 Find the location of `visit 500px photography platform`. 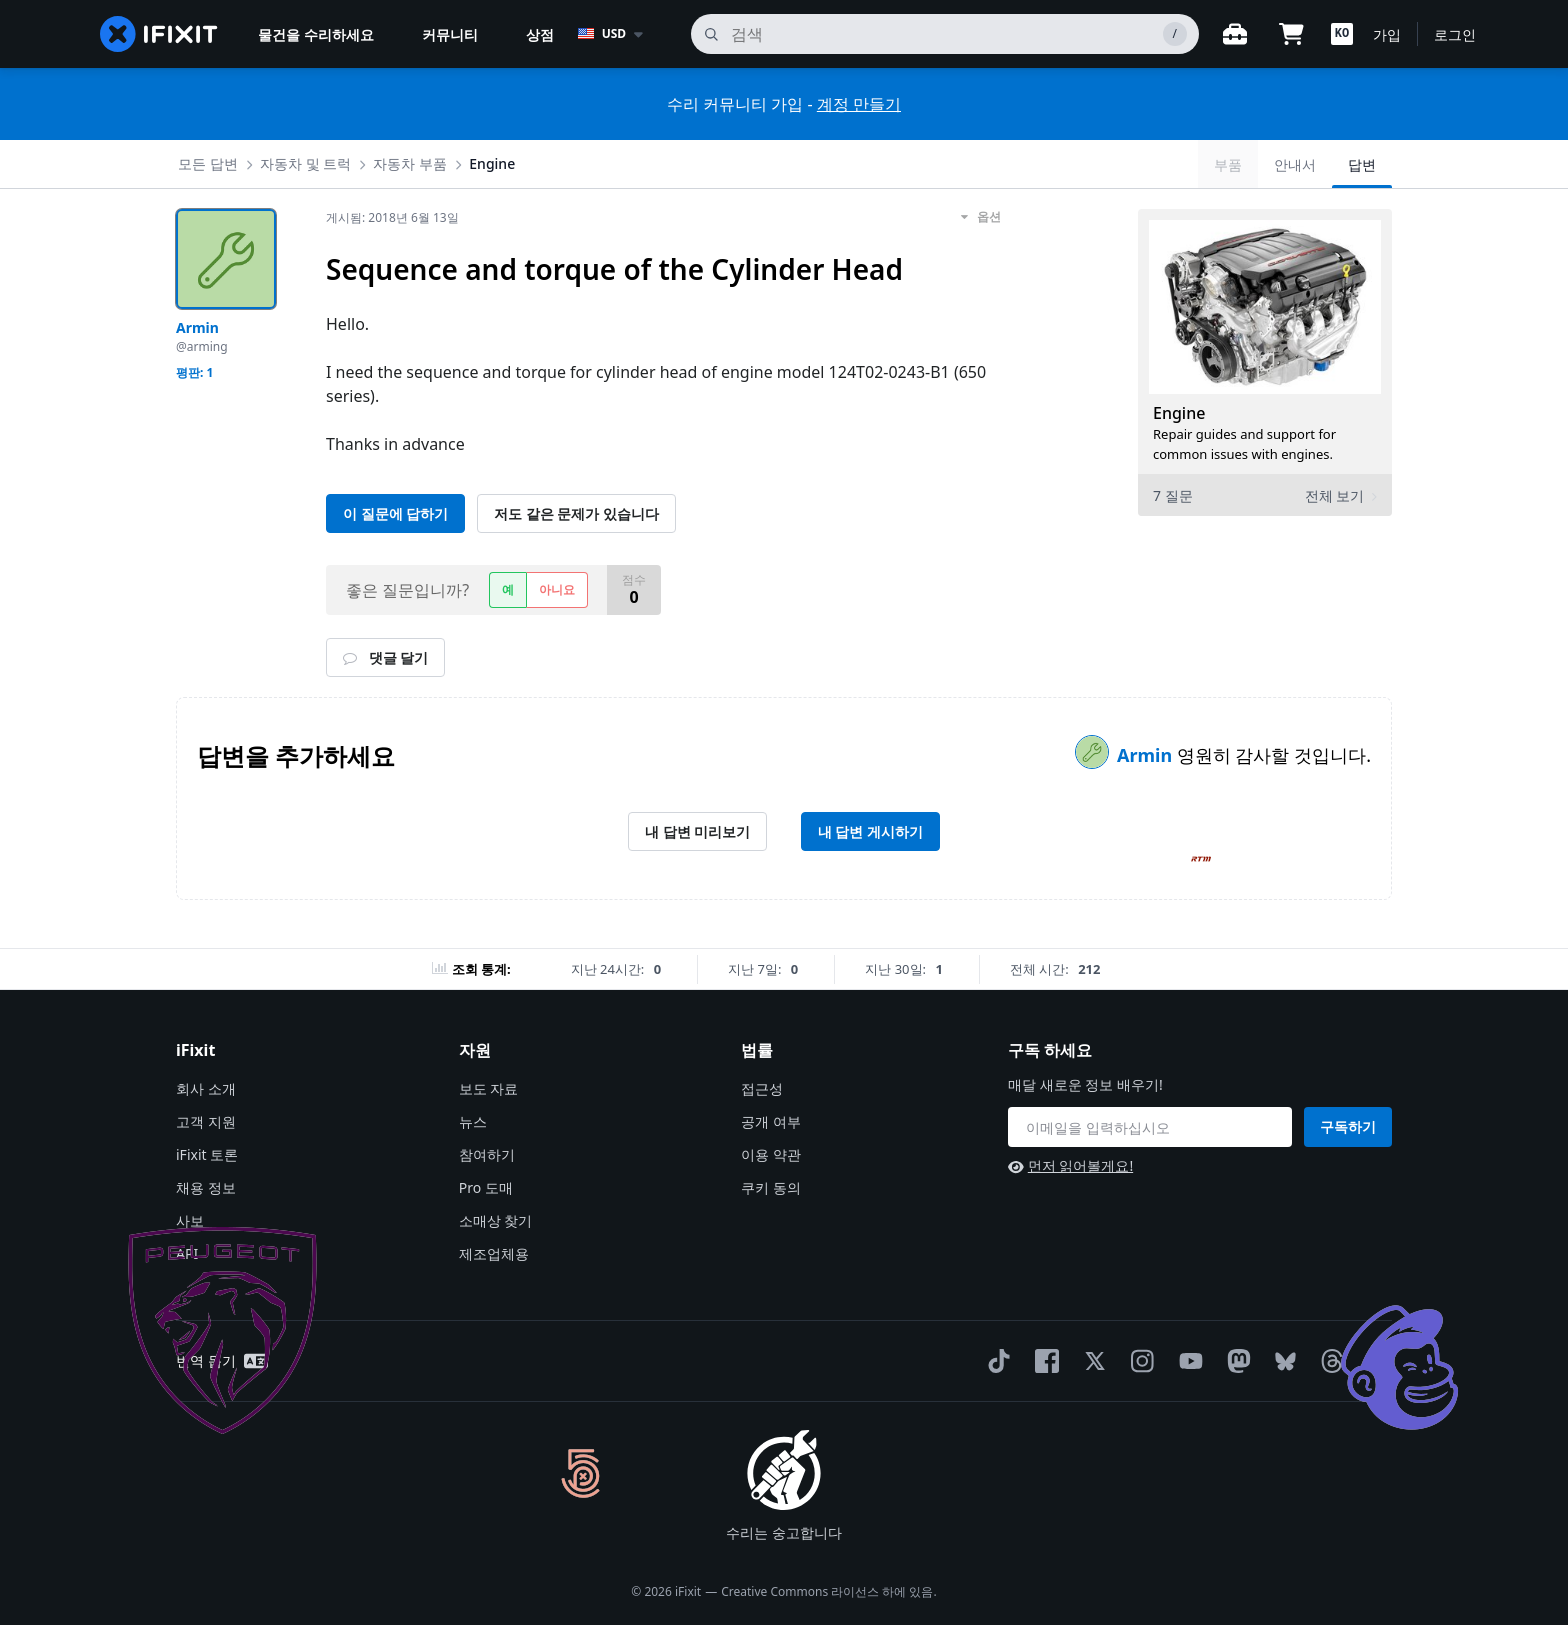

visit 500px photography platform is located at coordinates (580, 1473).